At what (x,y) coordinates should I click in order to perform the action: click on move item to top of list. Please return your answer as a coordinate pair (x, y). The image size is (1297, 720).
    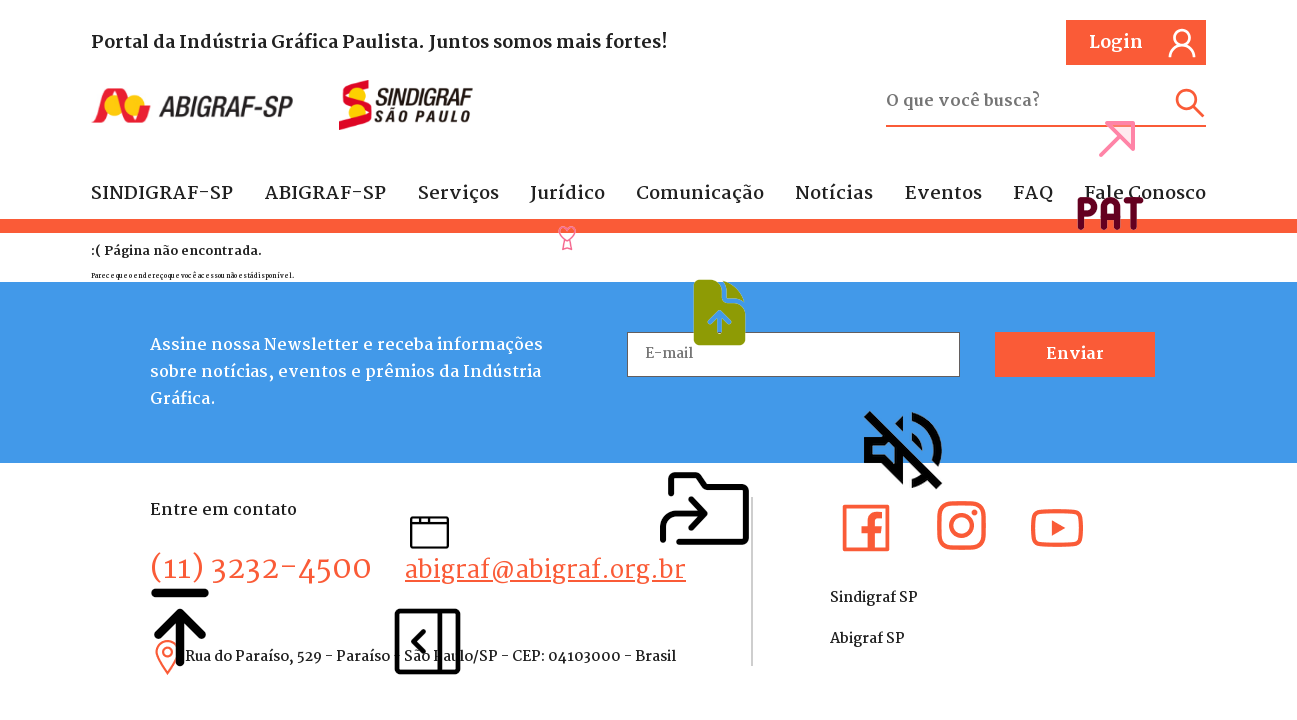
    Looking at the image, I should click on (180, 626).